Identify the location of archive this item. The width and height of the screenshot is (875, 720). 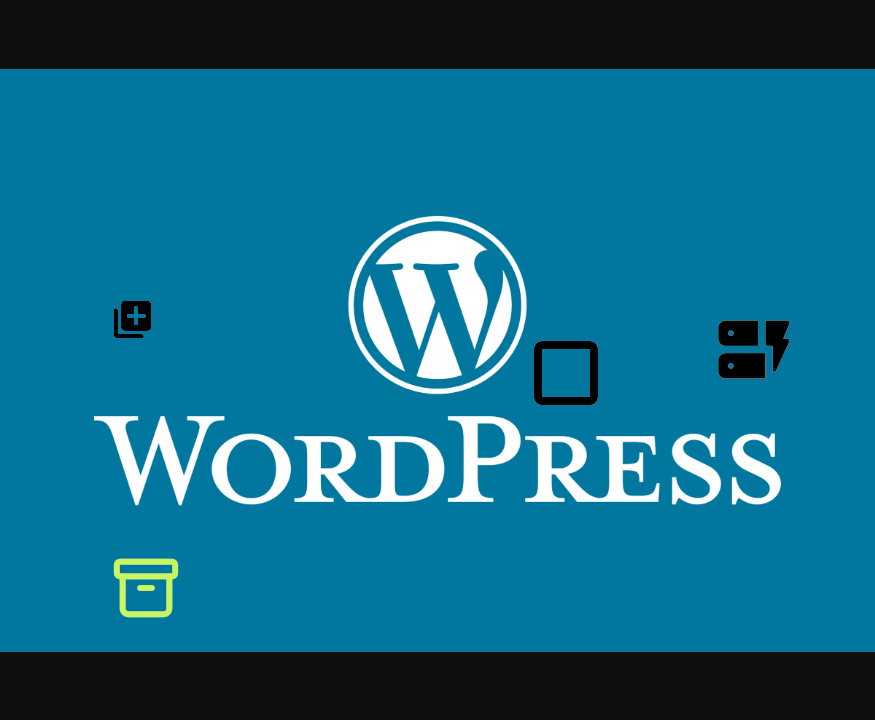
(146, 588).